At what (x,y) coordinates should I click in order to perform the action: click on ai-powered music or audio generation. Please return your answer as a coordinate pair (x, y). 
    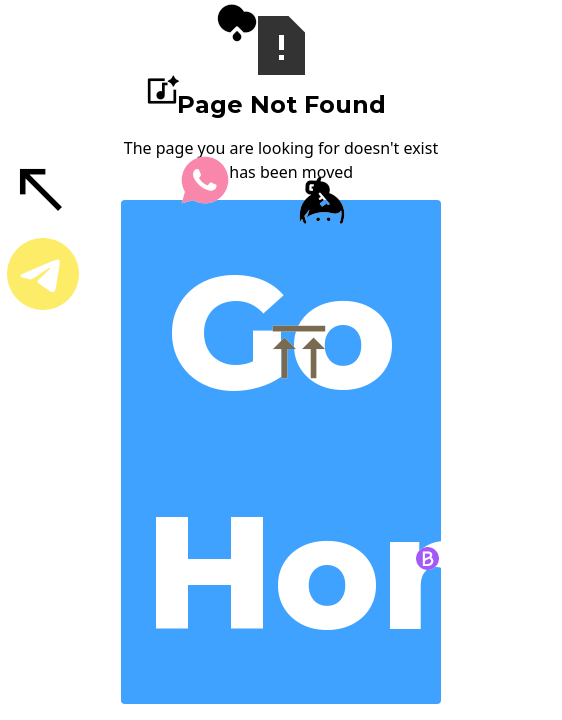
    Looking at the image, I should click on (162, 91).